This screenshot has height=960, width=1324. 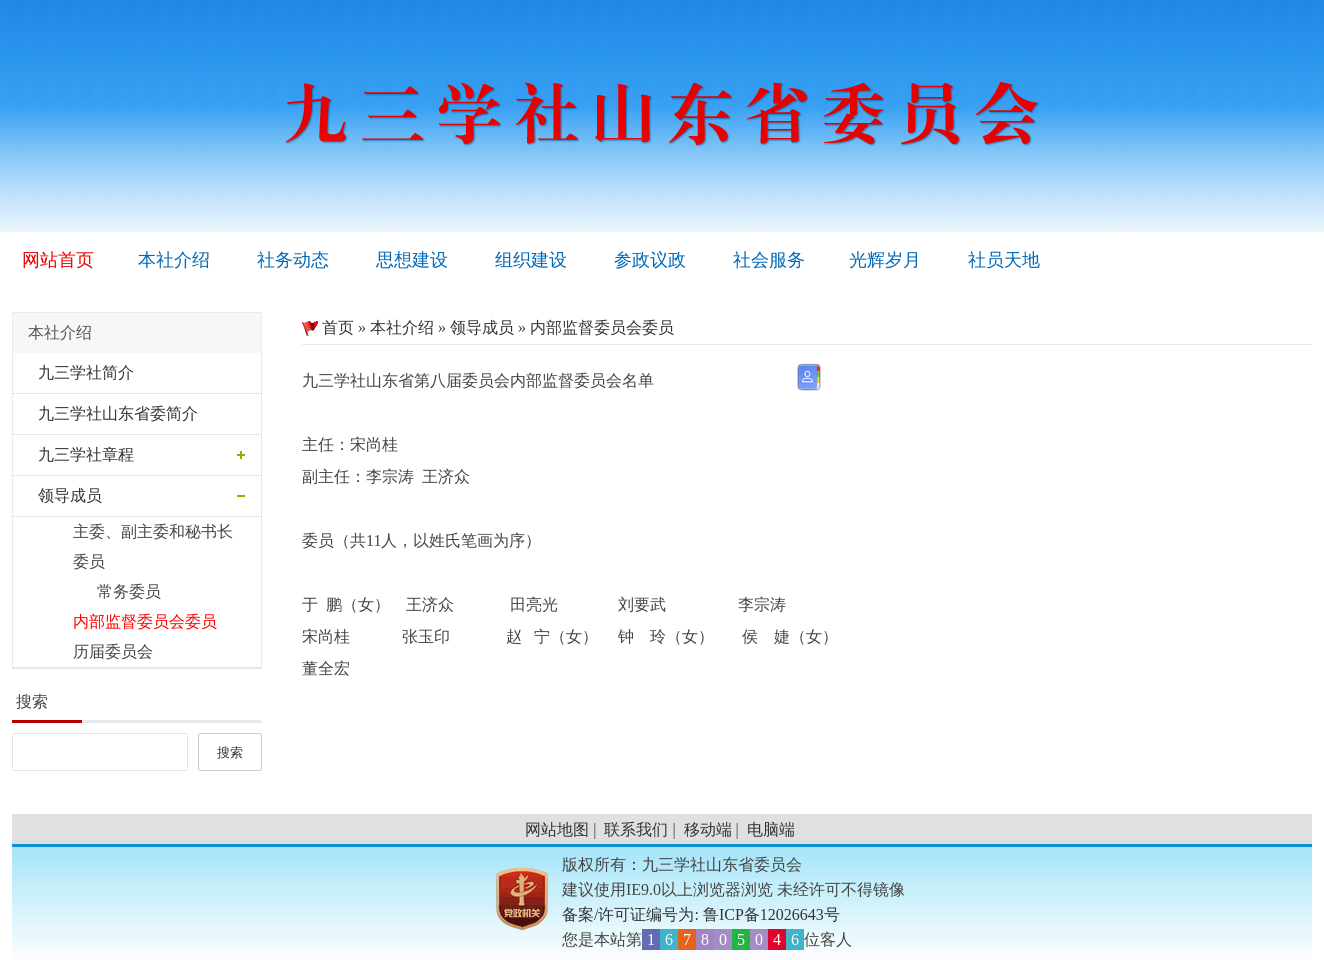 I want to click on open the contacts app, so click(x=809, y=377).